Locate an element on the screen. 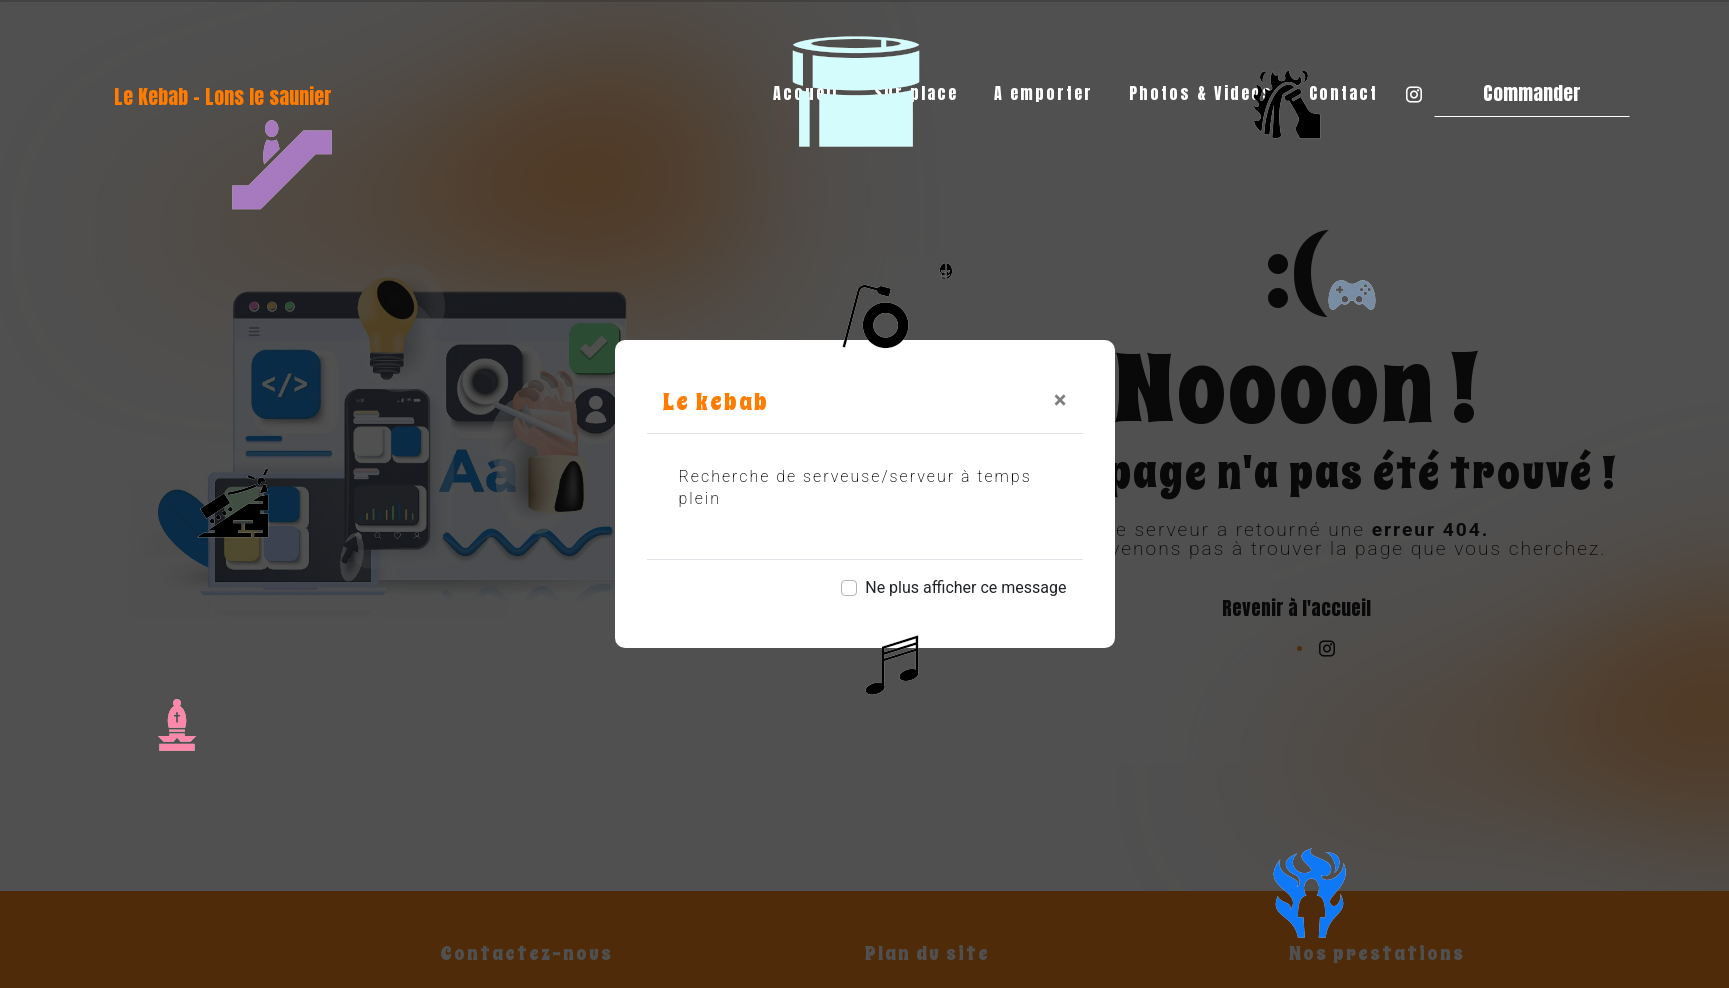  indicates escalator location in a building or transit map is located at coordinates (282, 163).